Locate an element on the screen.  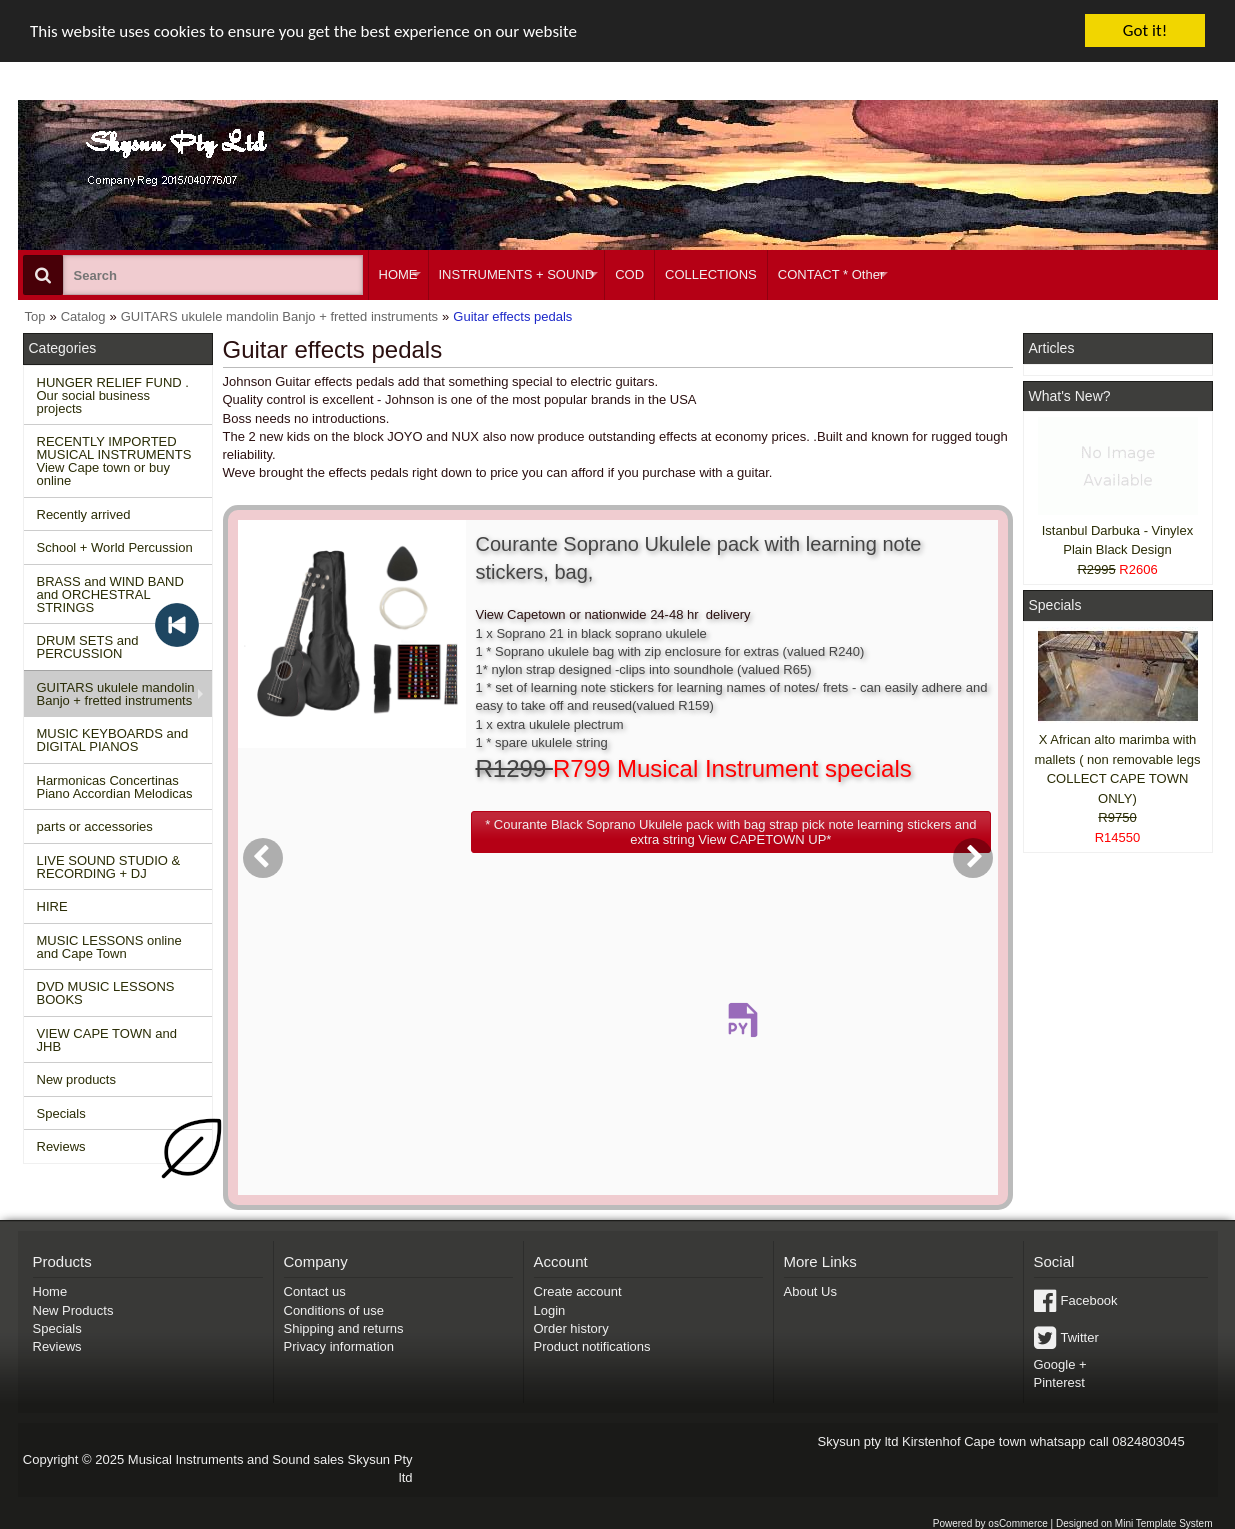
open a python file is located at coordinates (743, 1020).